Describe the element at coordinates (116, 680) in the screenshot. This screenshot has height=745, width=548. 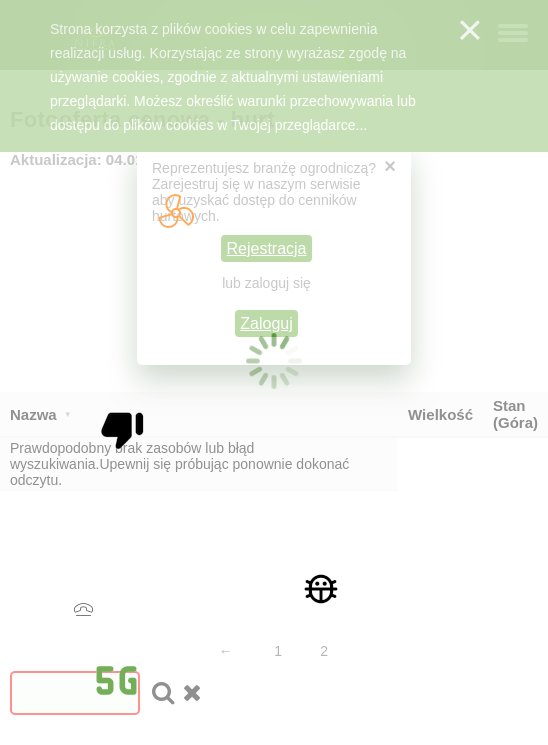
I see `indicates 5G network connectivity status` at that location.